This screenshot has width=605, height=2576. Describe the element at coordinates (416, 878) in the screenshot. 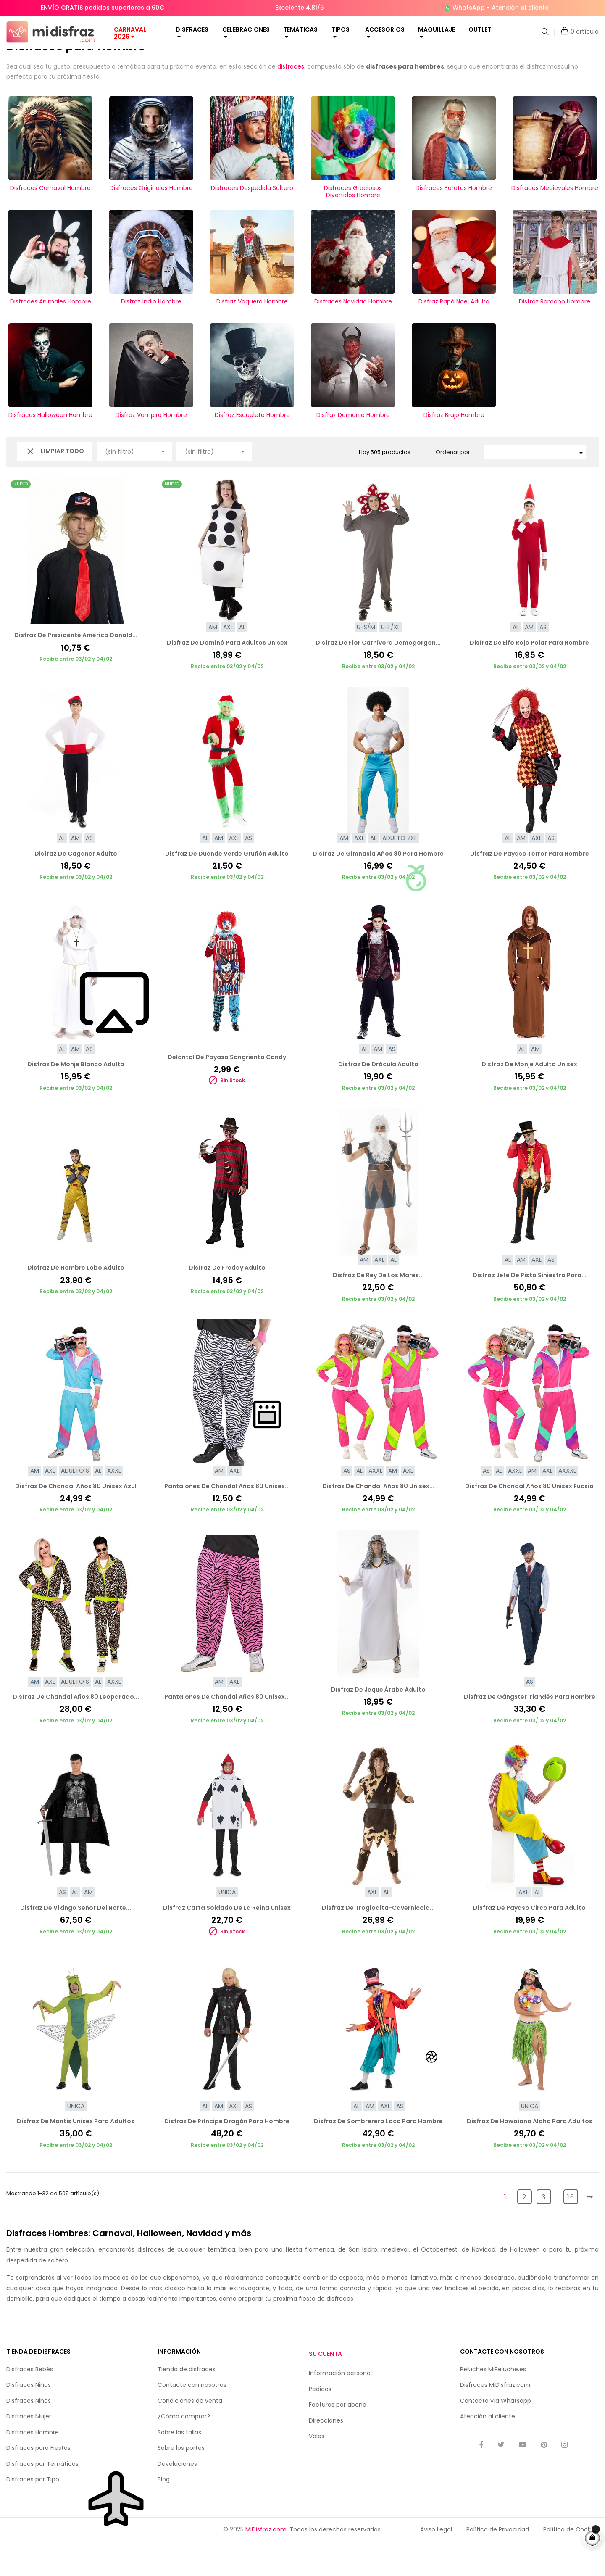

I see `select orange flavor or citrus option` at that location.